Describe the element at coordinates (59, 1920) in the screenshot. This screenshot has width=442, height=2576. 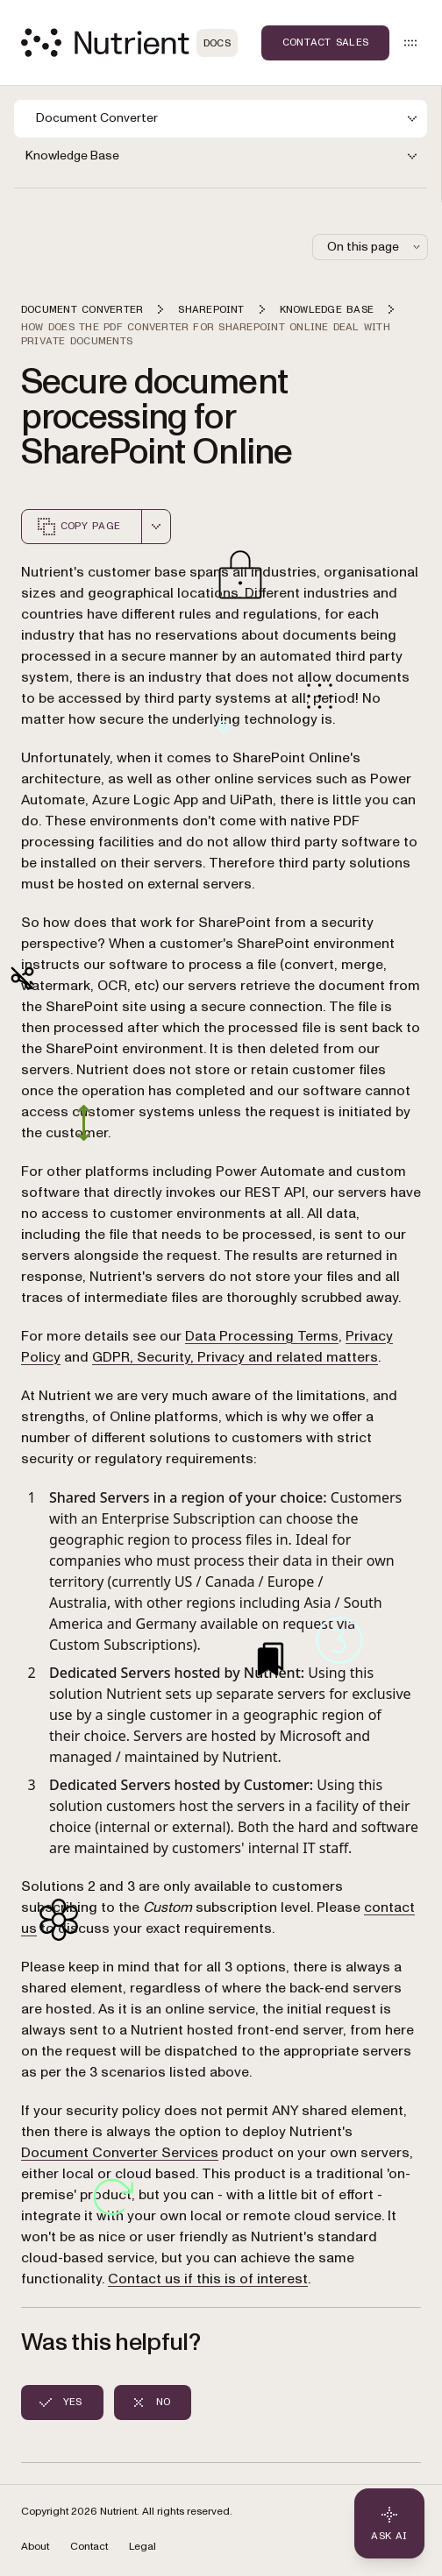
I see `view garden or plant-related content` at that location.